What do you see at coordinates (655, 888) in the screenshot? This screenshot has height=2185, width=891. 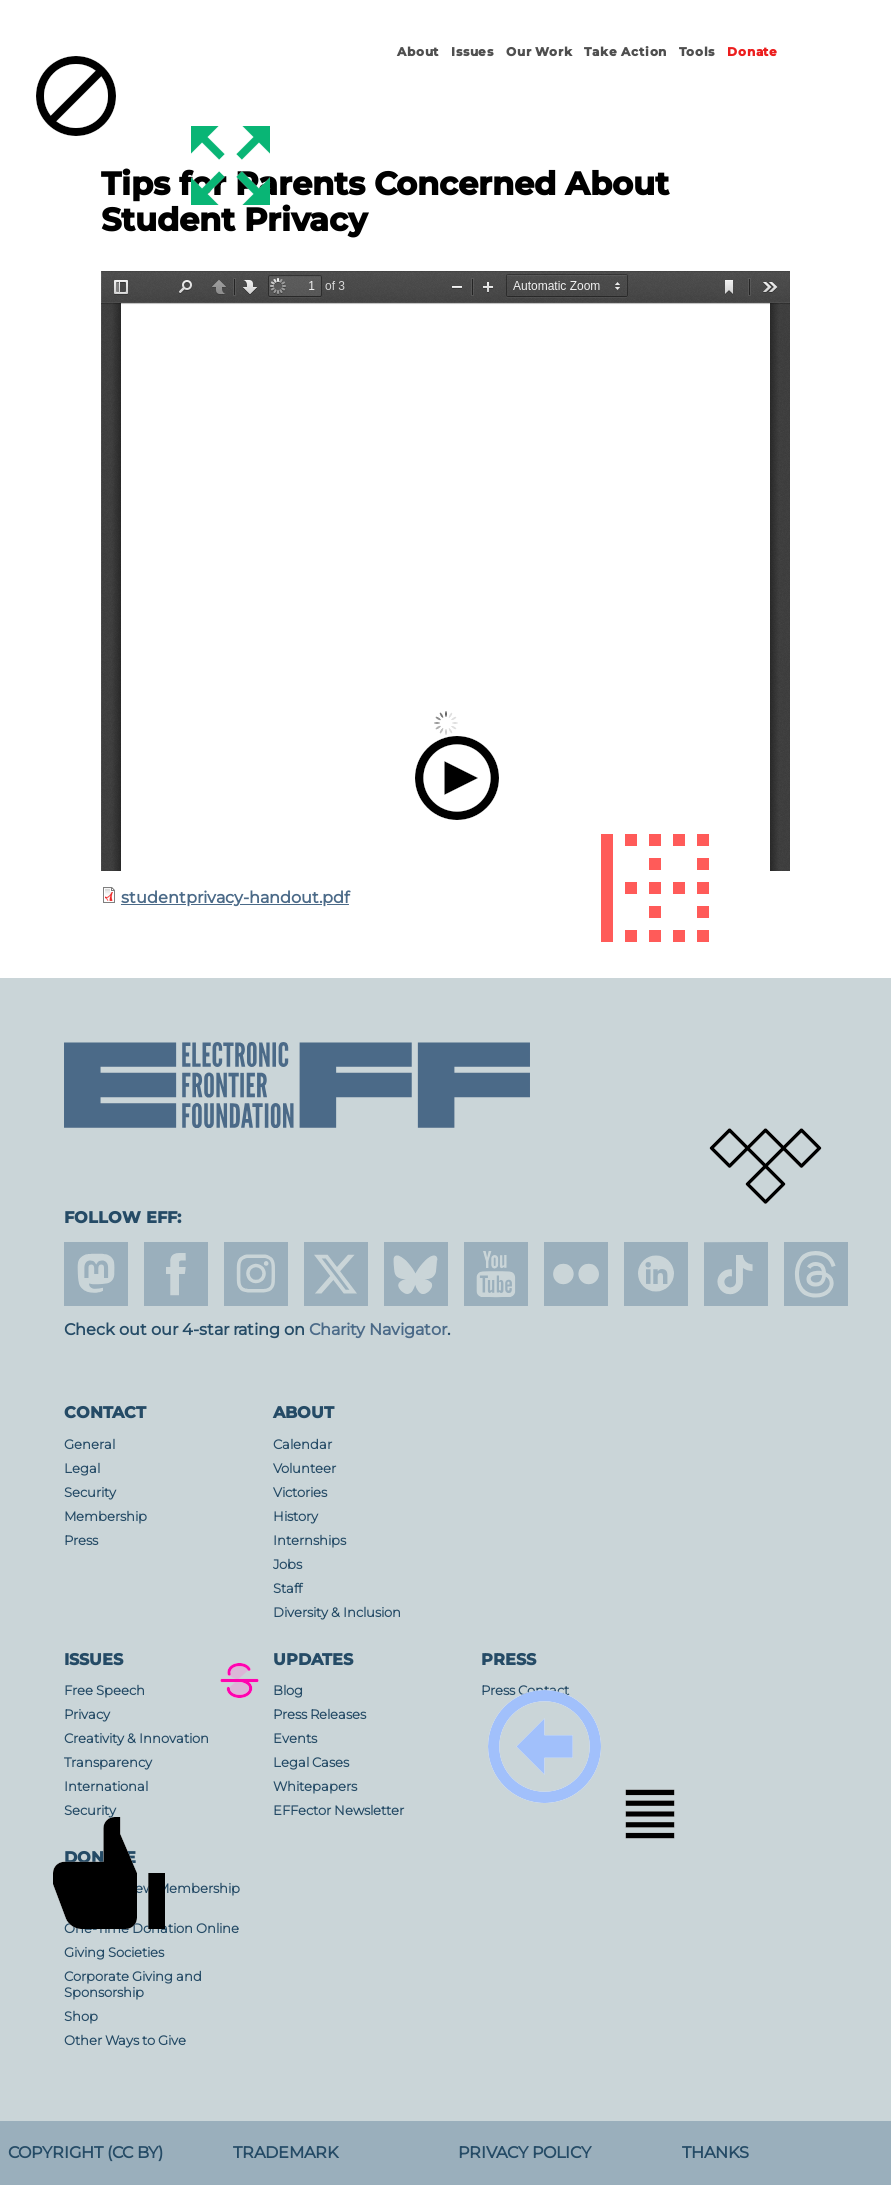 I see `apply border to left edge only` at bounding box center [655, 888].